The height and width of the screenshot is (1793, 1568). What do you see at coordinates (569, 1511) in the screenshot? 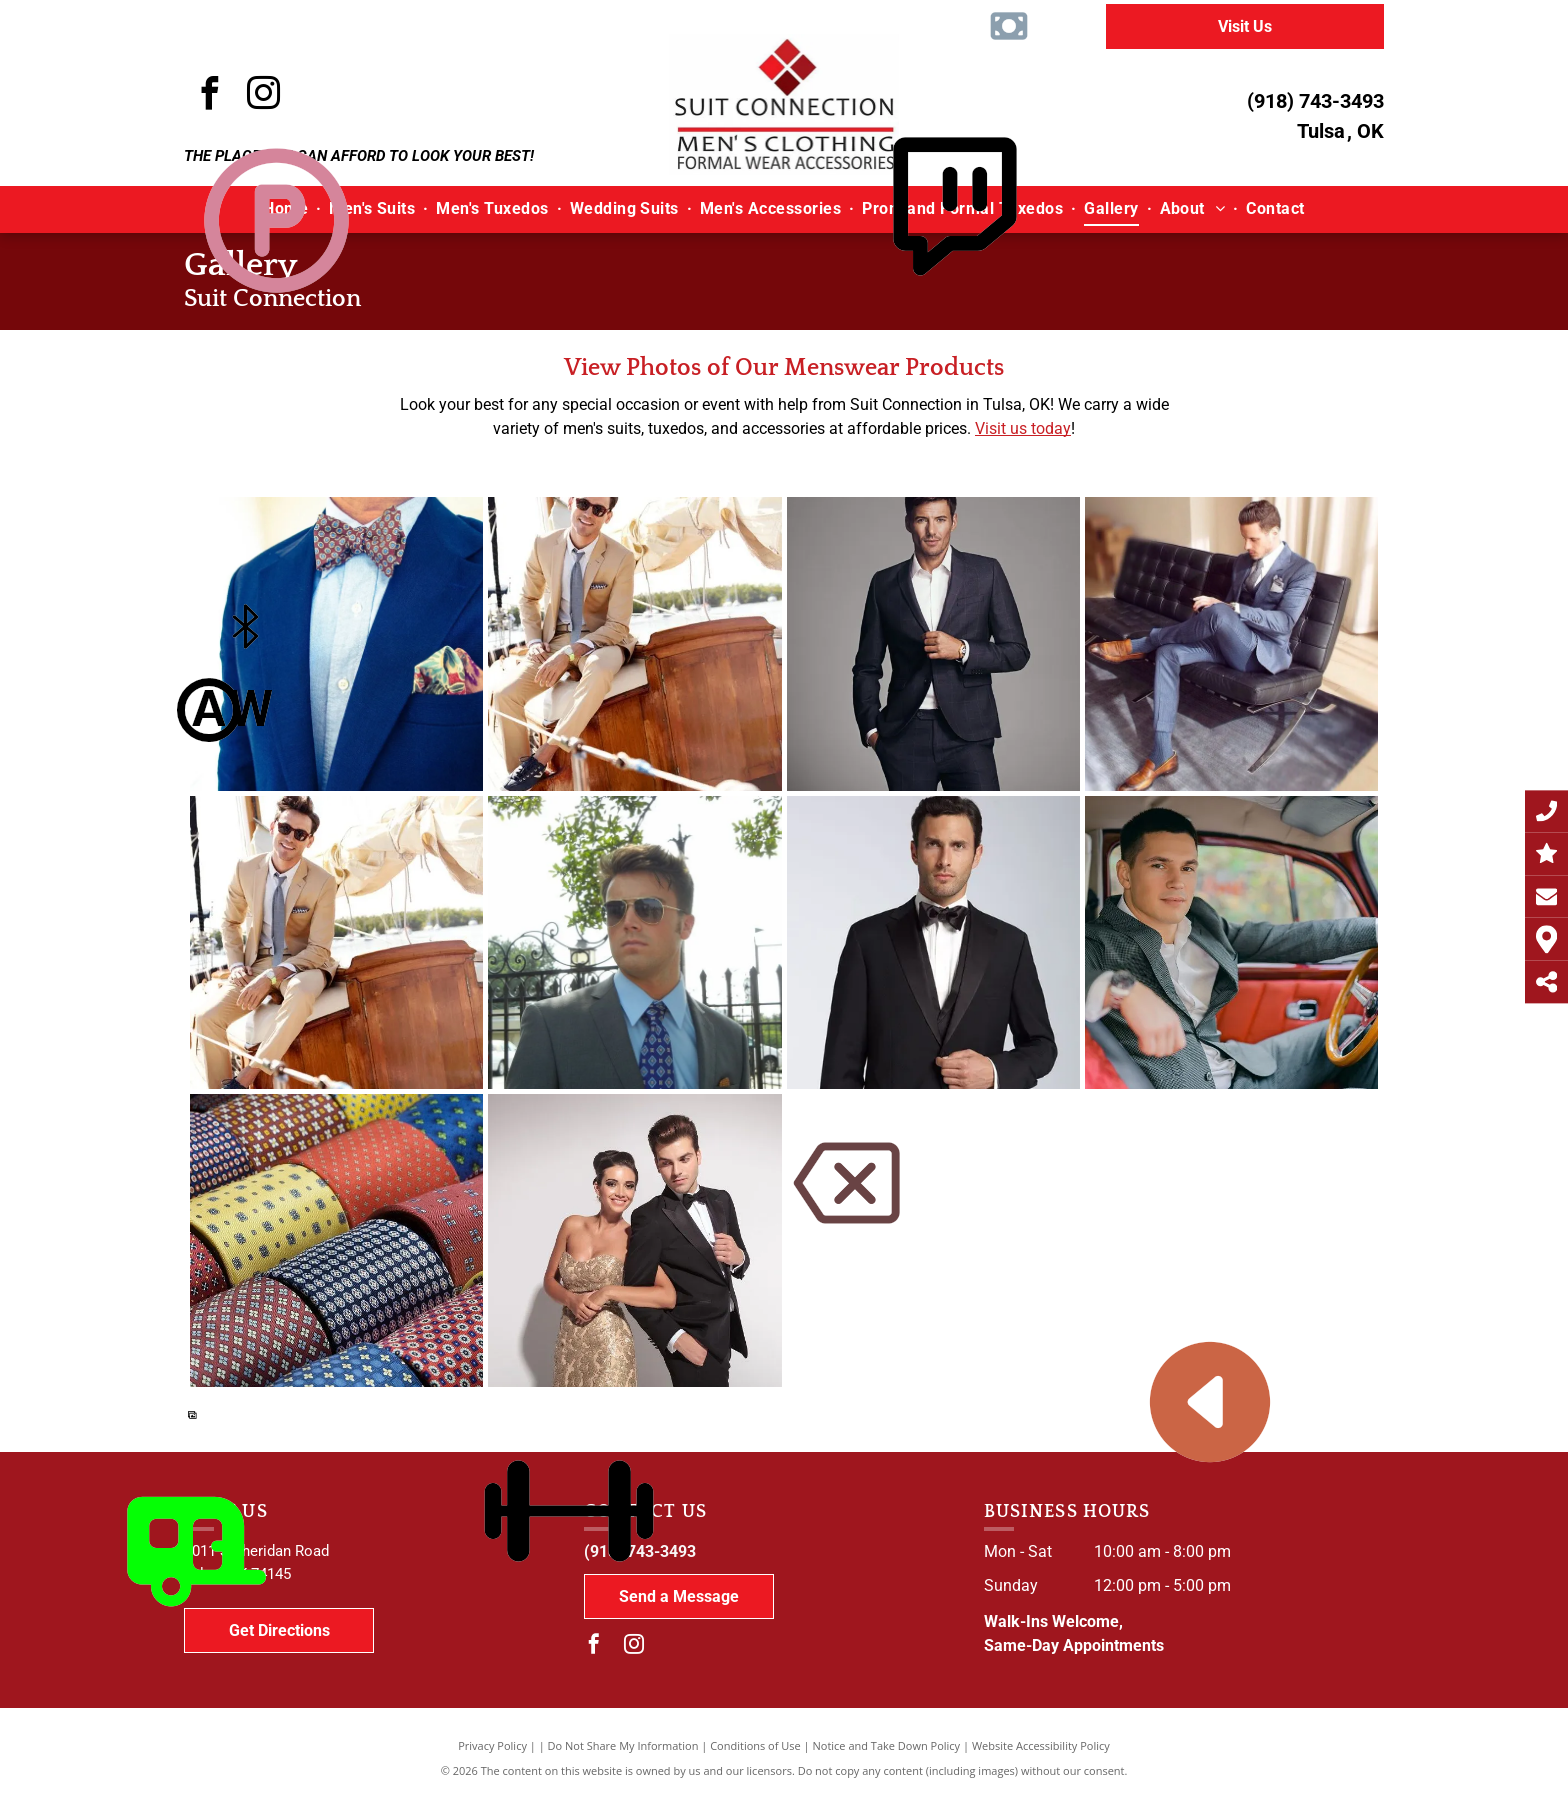
I see `access workout or fitness features` at bounding box center [569, 1511].